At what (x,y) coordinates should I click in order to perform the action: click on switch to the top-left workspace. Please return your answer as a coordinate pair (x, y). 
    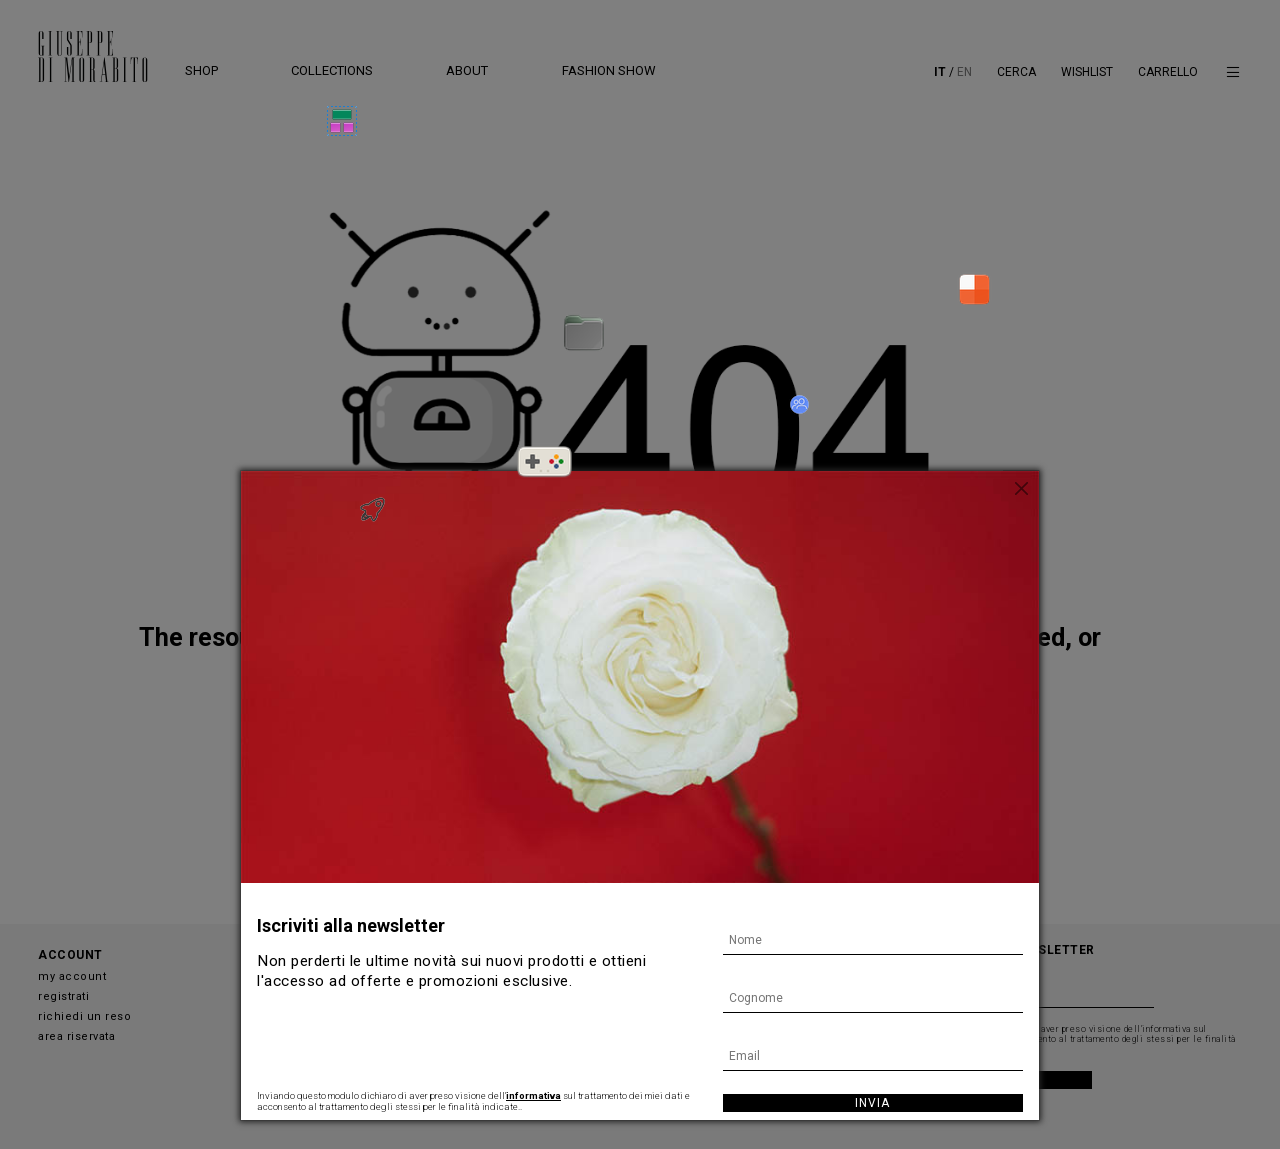
    Looking at the image, I should click on (974, 289).